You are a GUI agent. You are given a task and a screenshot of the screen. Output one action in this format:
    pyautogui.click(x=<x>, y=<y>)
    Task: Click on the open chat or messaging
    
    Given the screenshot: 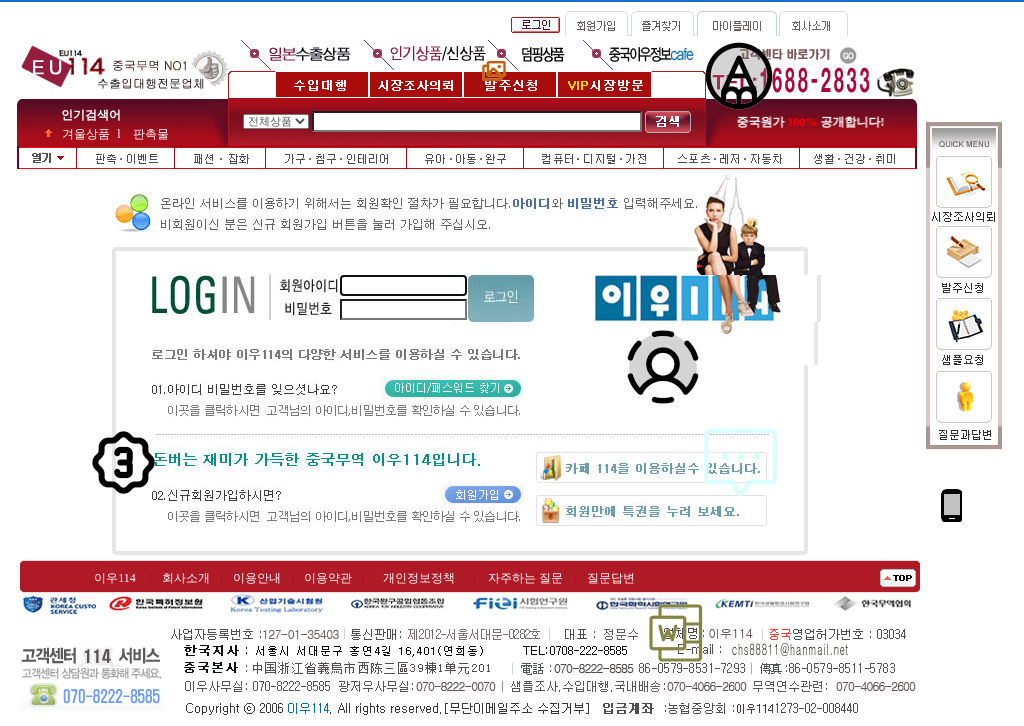 What is the action you would take?
    pyautogui.click(x=740, y=459)
    